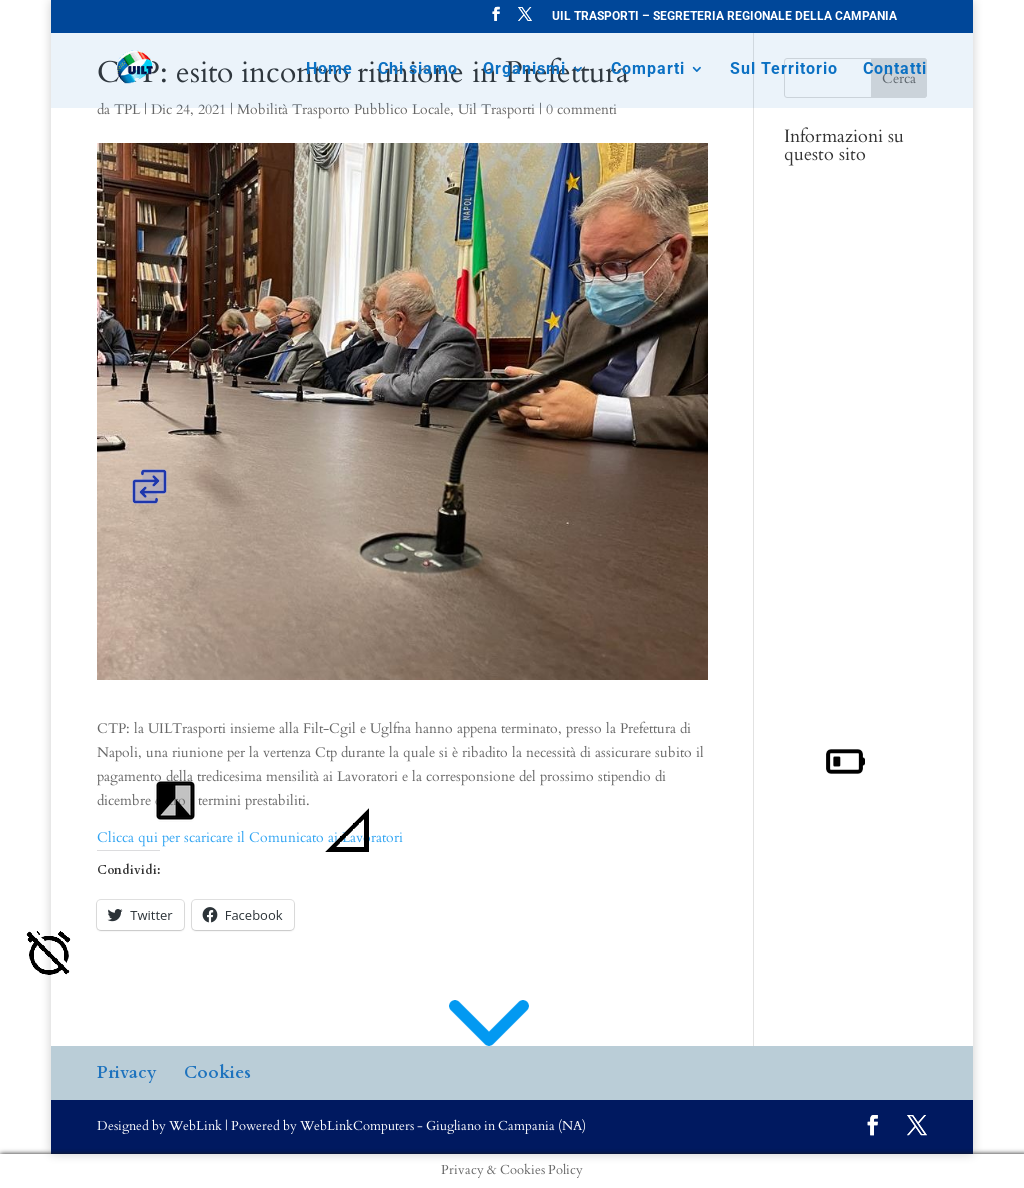 This screenshot has width=1024, height=1188. What do you see at coordinates (844, 761) in the screenshot?
I see `indicates low battery level at approximately 25%` at bounding box center [844, 761].